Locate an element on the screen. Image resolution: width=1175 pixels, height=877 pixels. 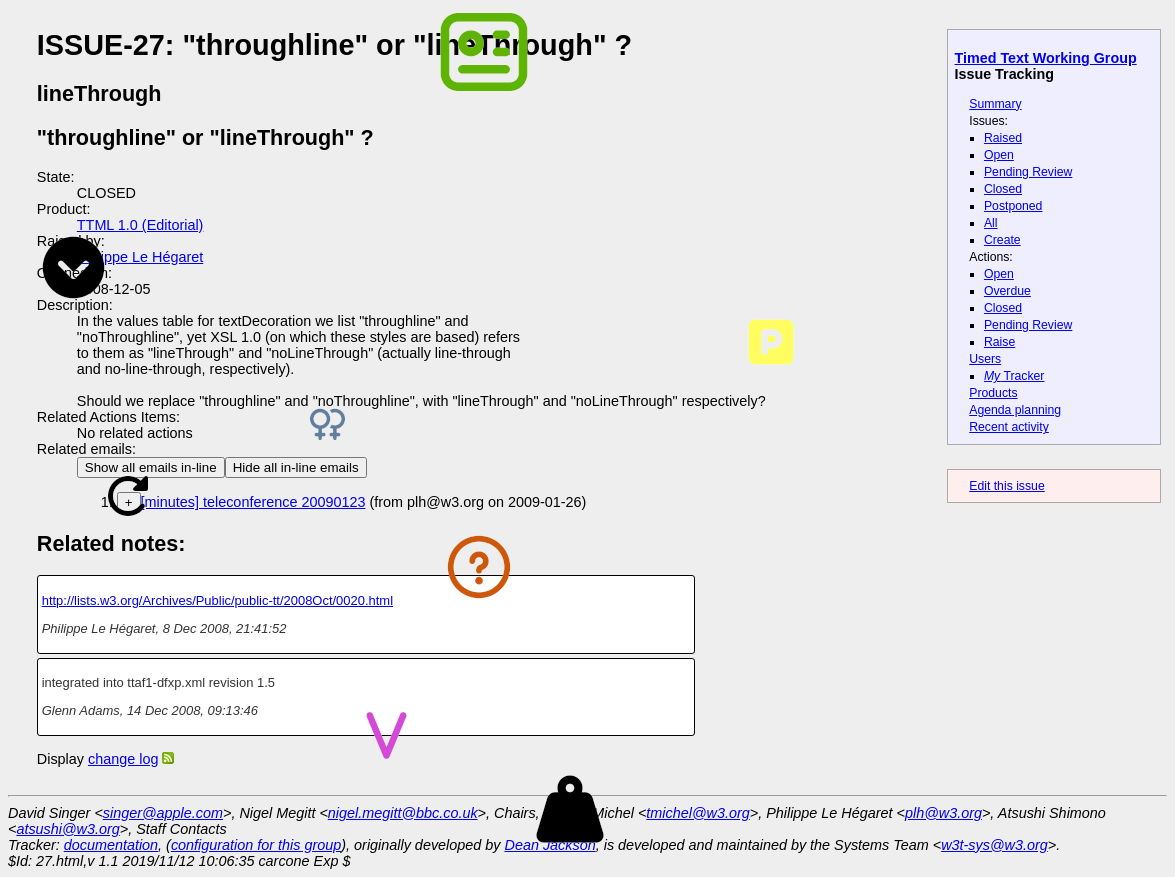
find nearby parking locations is located at coordinates (771, 342).